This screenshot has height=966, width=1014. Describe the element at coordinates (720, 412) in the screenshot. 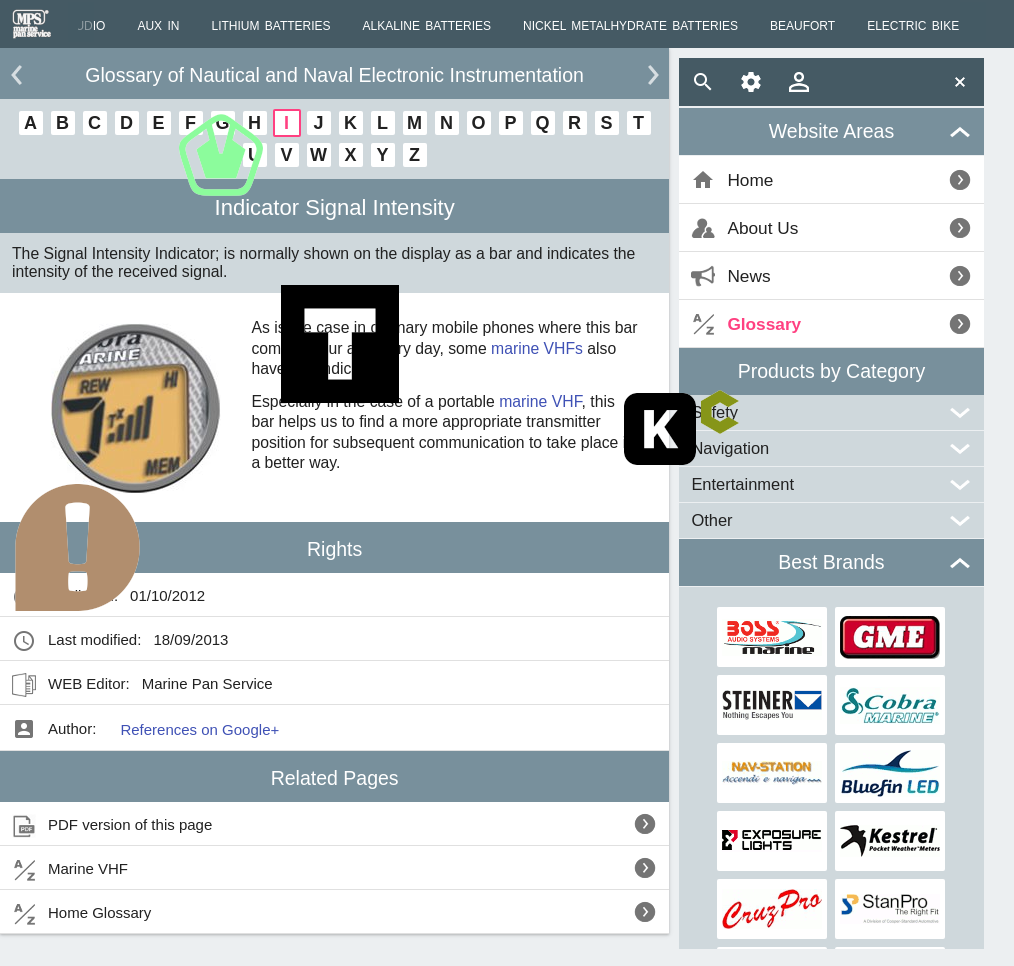

I see `open Codio learning platform` at that location.